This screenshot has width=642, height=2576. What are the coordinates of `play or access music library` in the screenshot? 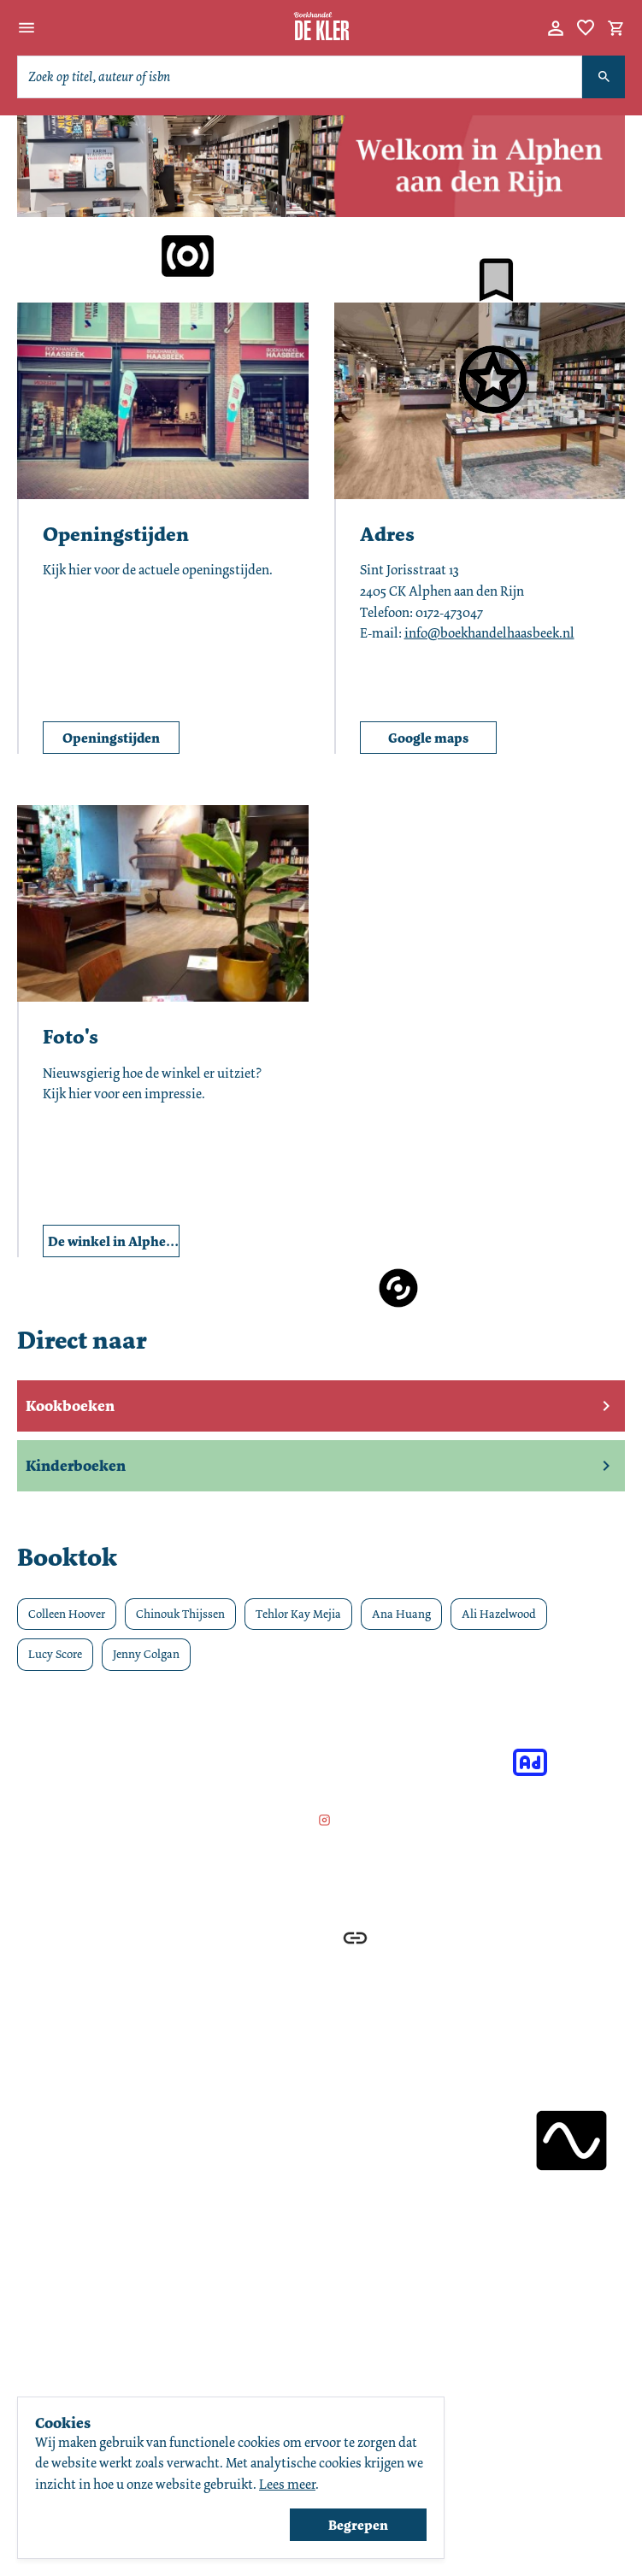 It's located at (398, 1288).